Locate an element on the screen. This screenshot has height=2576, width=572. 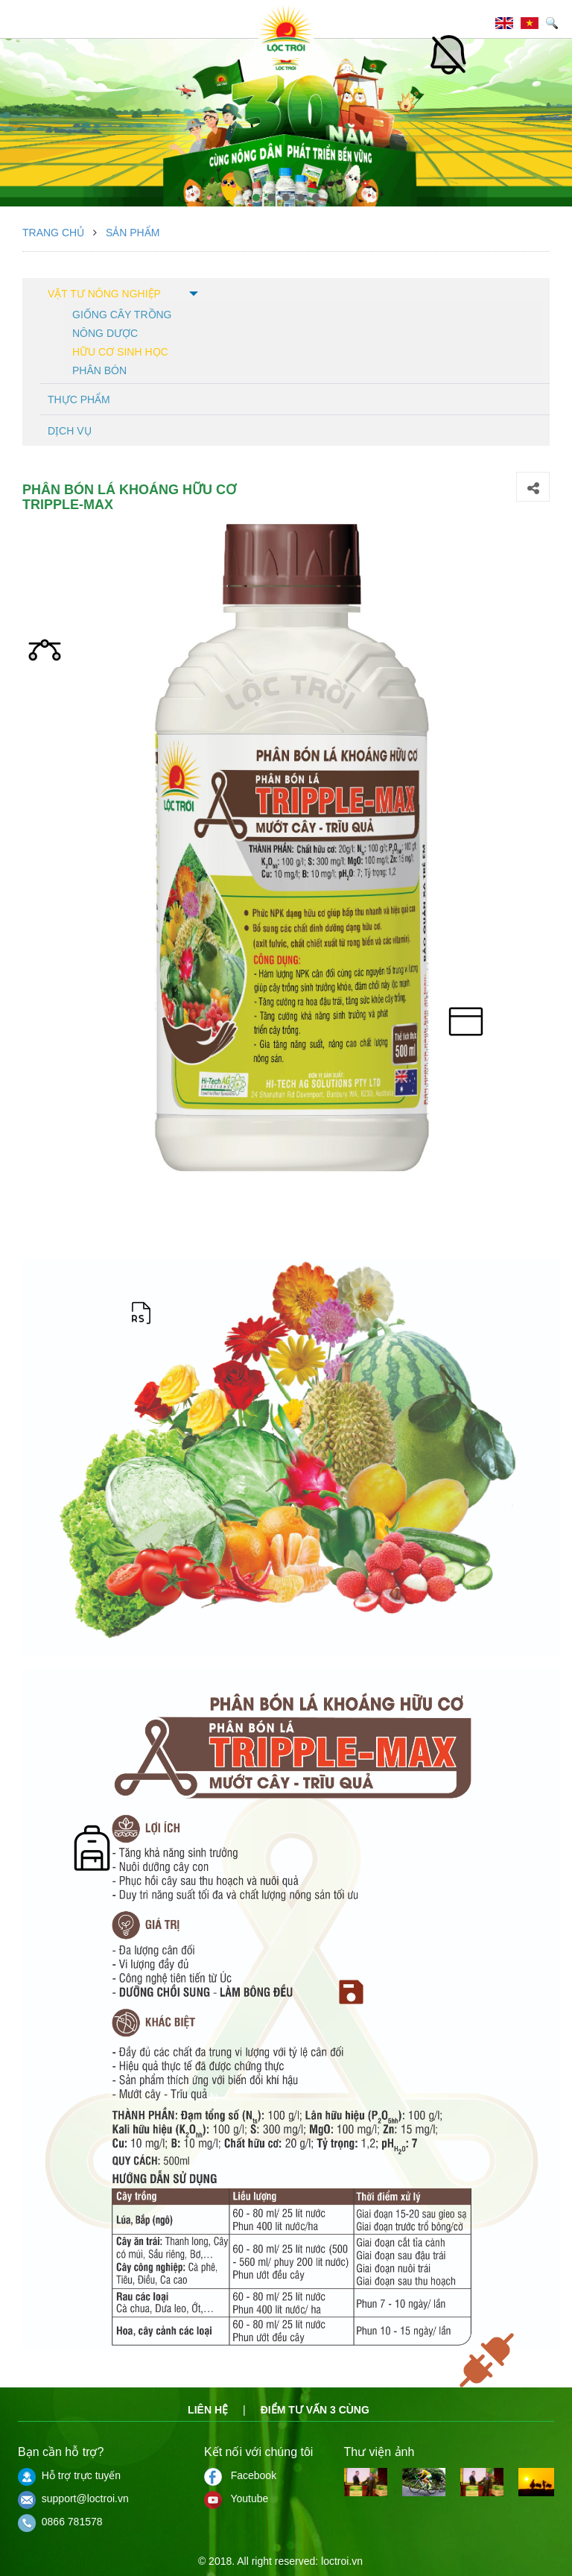
mute notifications is located at coordinates (448, 54).